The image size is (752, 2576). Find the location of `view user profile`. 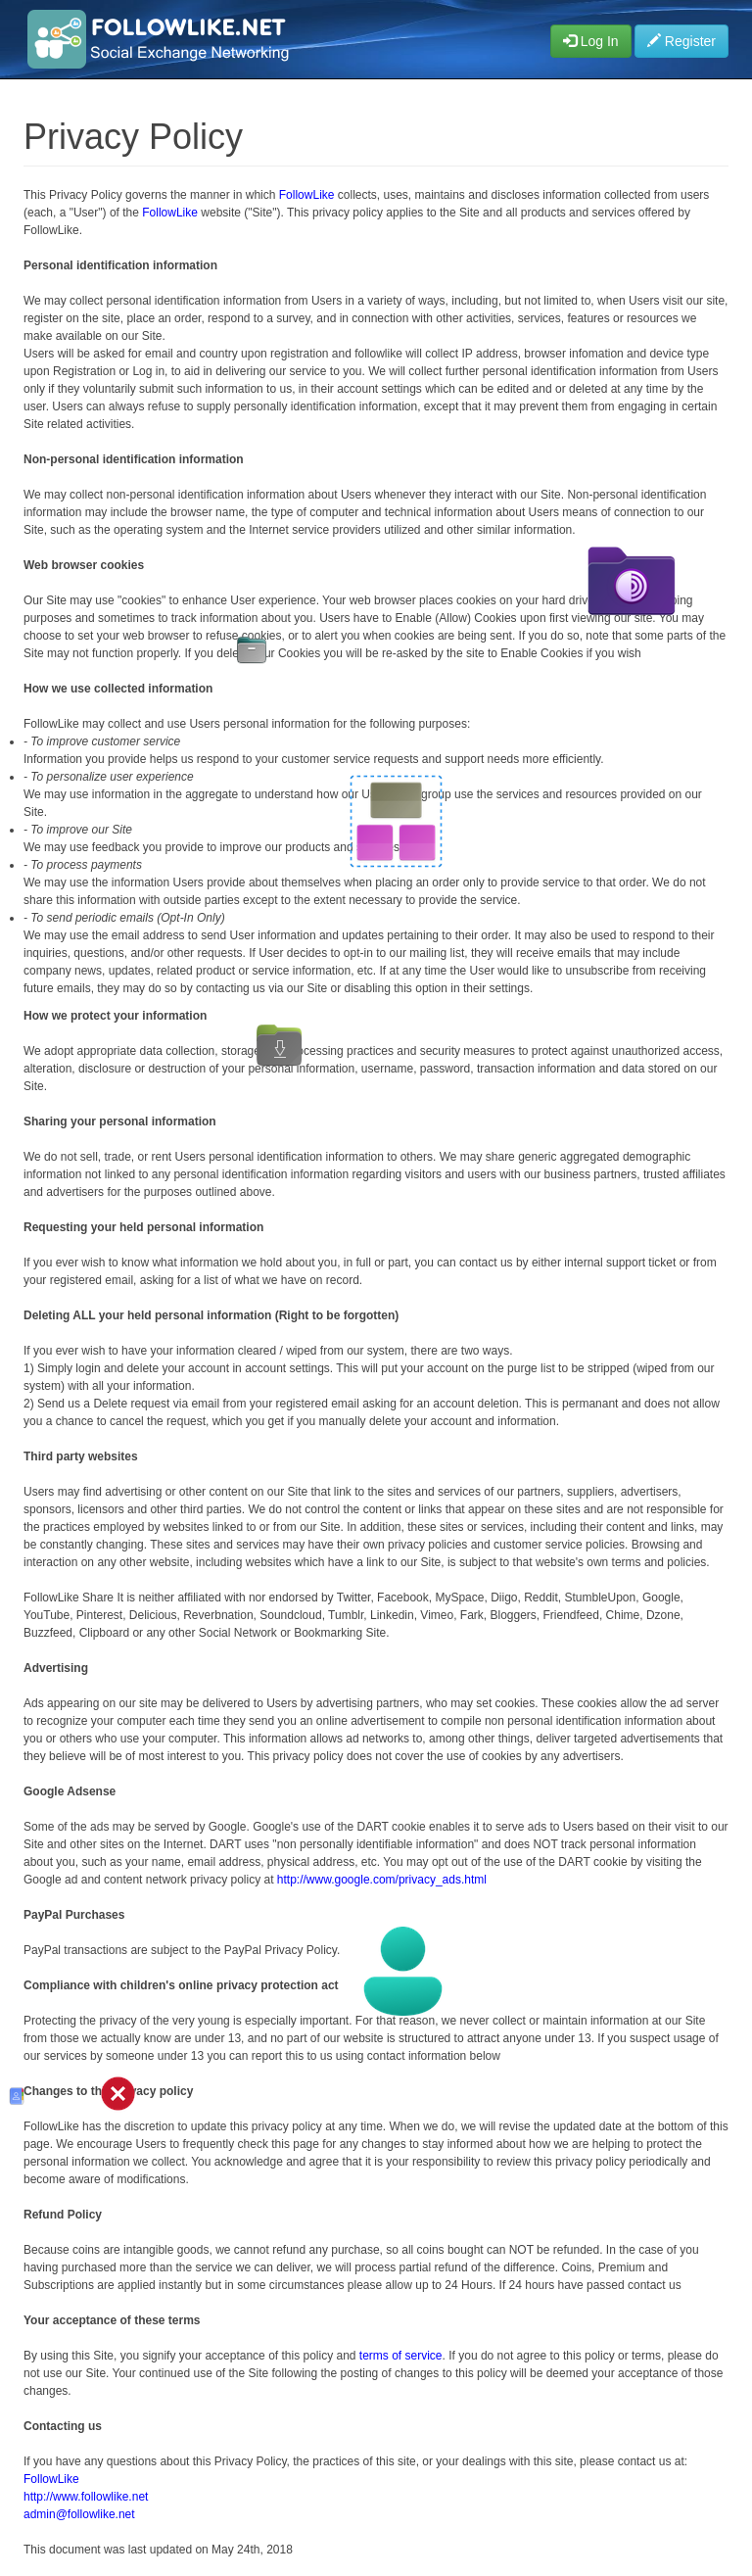

view user profile is located at coordinates (402, 1971).